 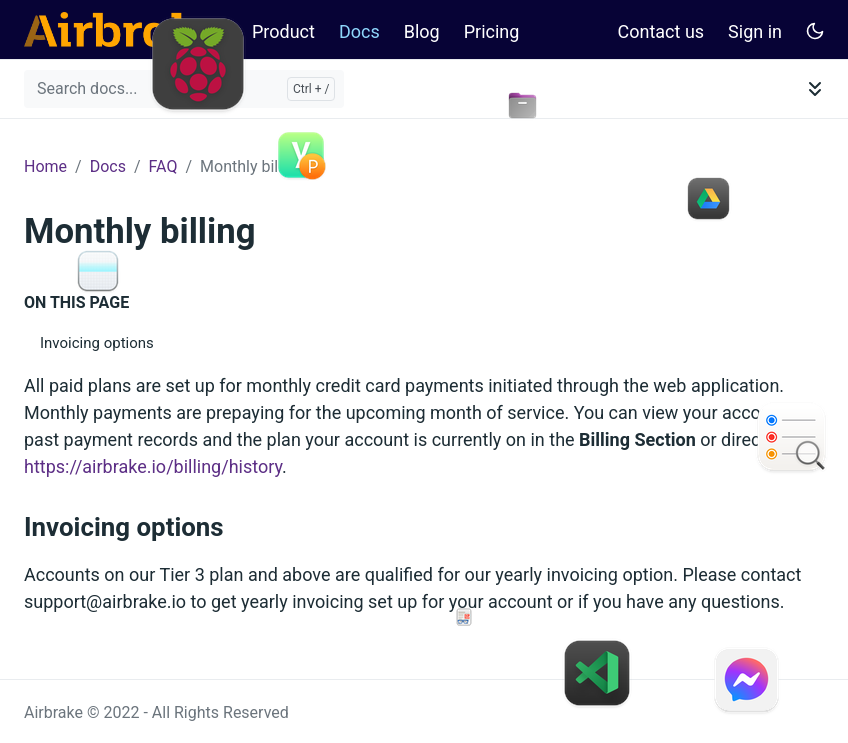 What do you see at coordinates (597, 673) in the screenshot?
I see `open visual studio code insiders app` at bounding box center [597, 673].